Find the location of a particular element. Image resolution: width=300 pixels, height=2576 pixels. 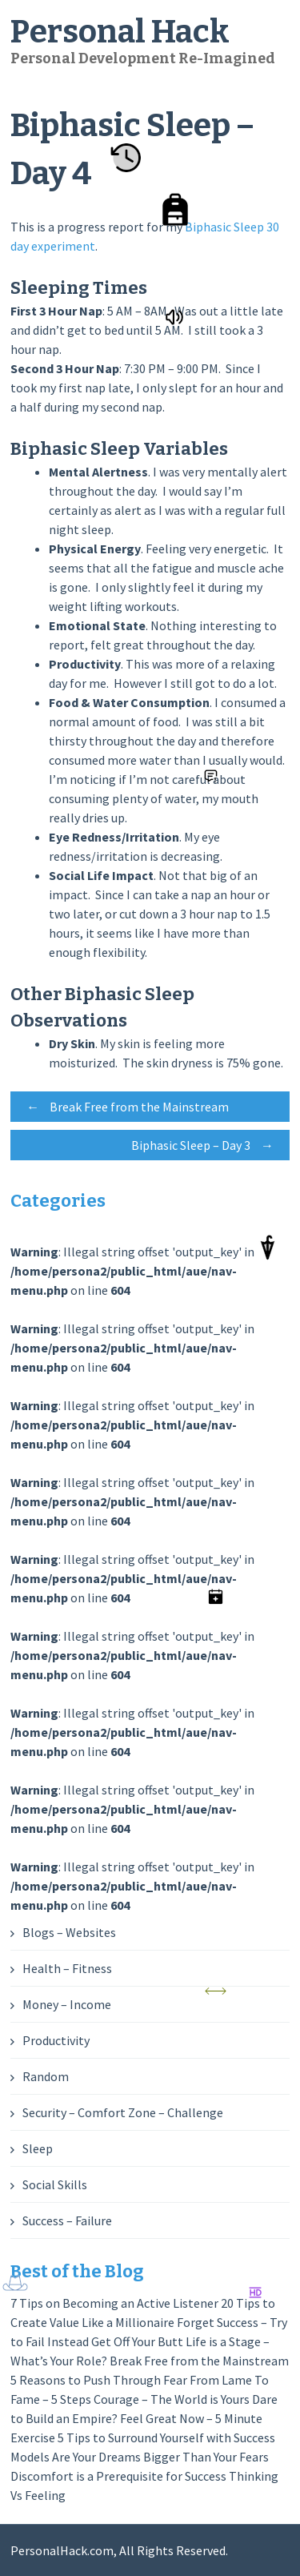

adjust audio volume settings is located at coordinates (174, 317).